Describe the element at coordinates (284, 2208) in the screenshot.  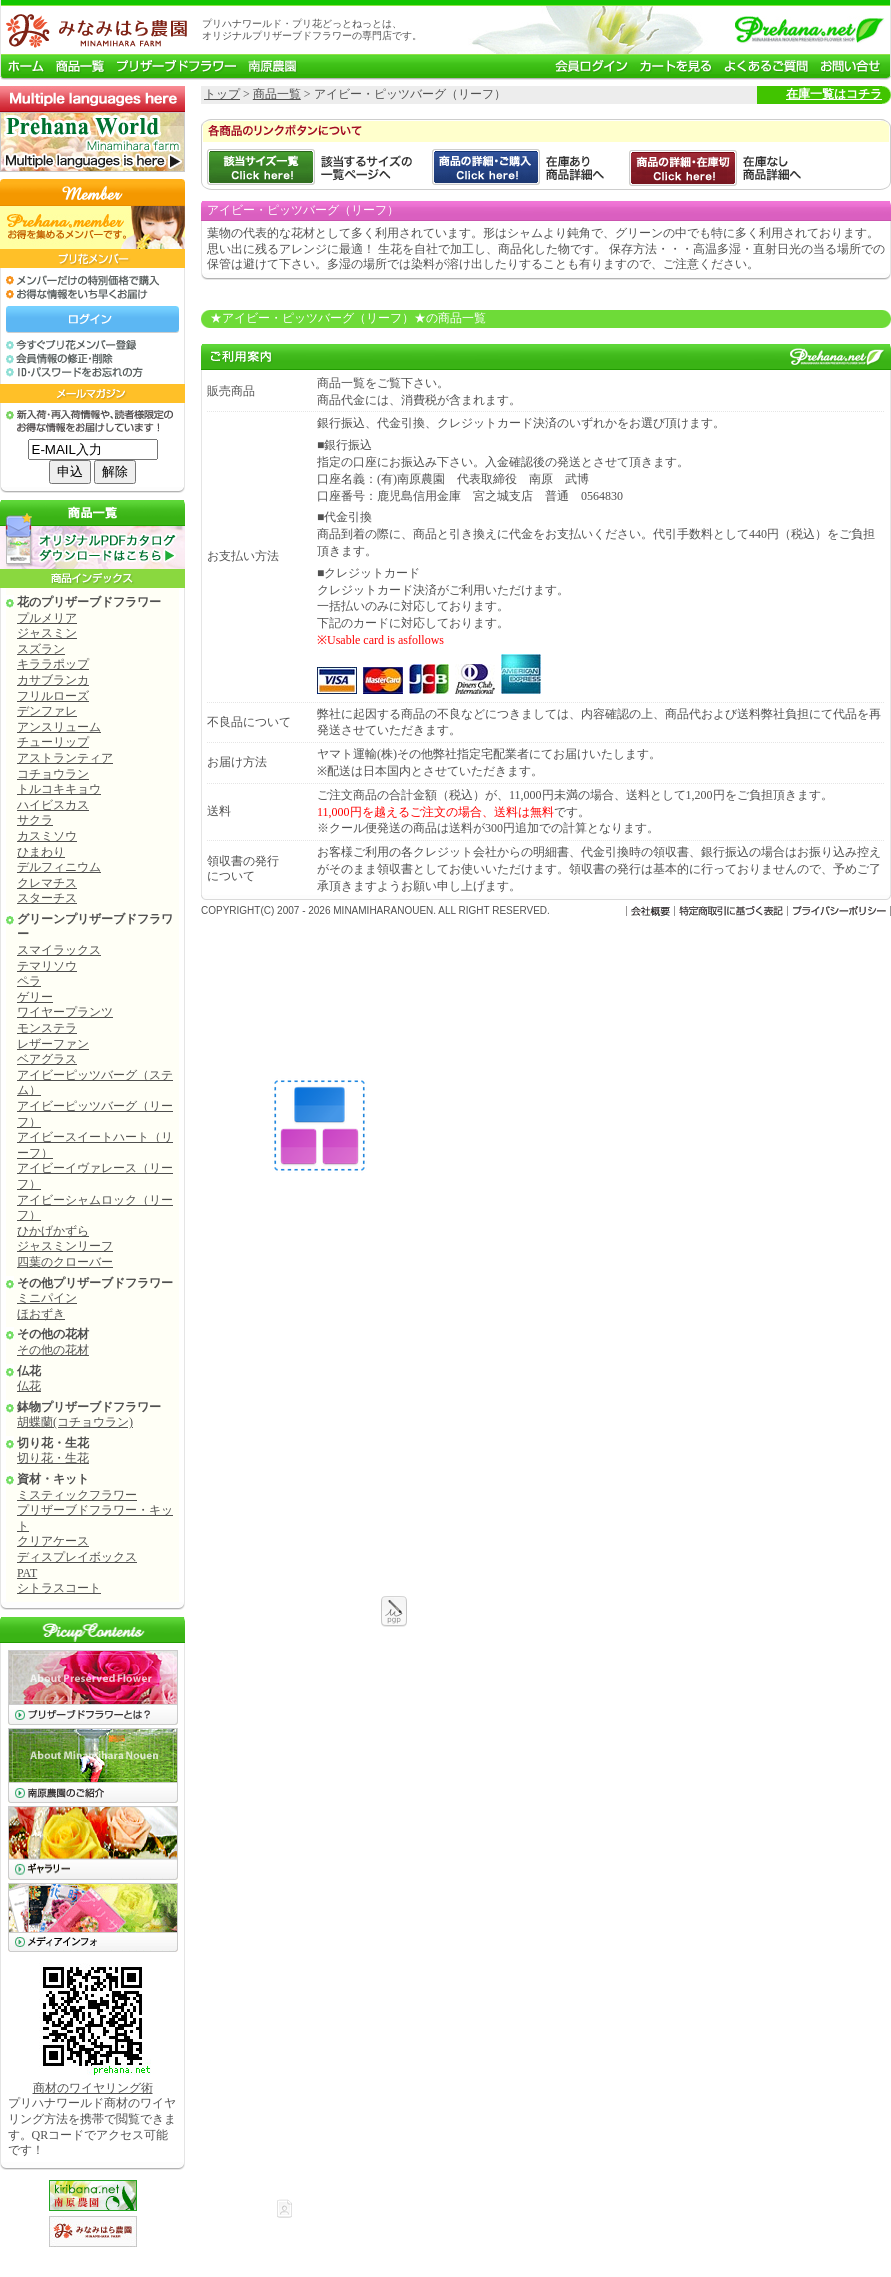
I see `credits or attribution file` at that location.